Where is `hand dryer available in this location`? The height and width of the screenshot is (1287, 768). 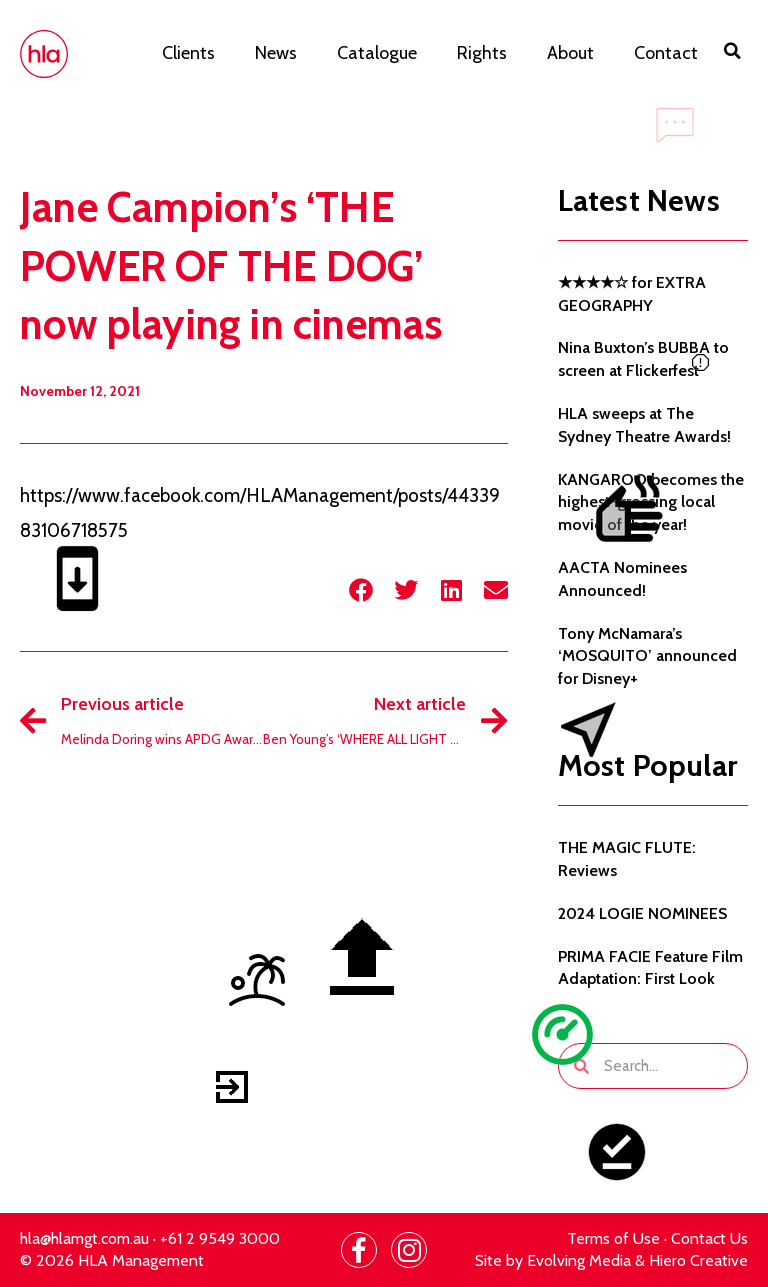 hand dryer available in this location is located at coordinates (631, 507).